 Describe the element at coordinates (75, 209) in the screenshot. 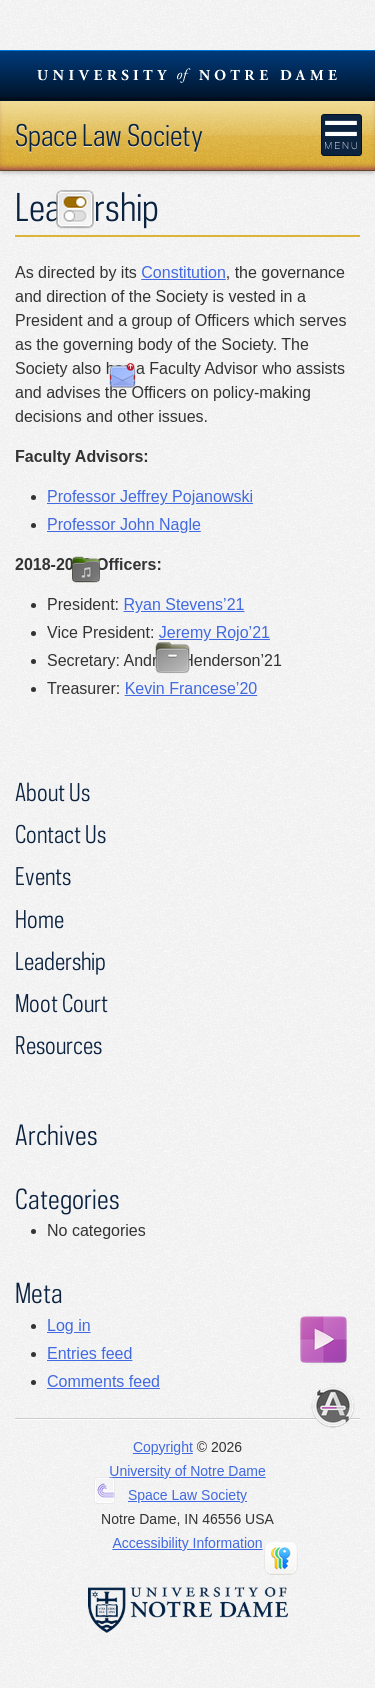

I see `open system tweaks or settings customization` at that location.